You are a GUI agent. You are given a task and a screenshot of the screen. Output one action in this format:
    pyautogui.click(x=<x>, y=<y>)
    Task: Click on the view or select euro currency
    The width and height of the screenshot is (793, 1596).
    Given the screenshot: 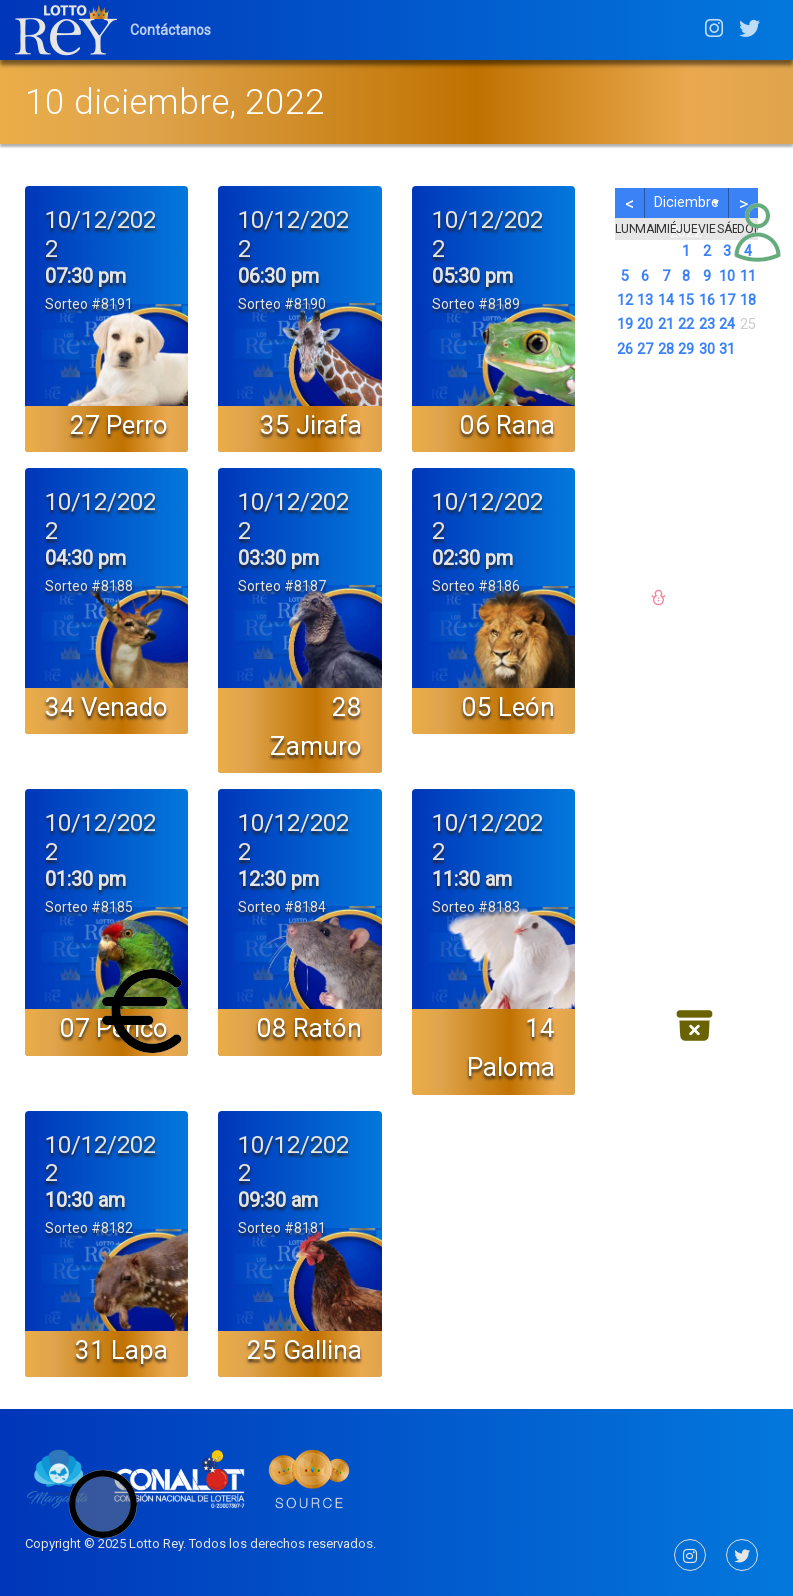 What is the action you would take?
    pyautogui.click(x=144, y=1011)
    